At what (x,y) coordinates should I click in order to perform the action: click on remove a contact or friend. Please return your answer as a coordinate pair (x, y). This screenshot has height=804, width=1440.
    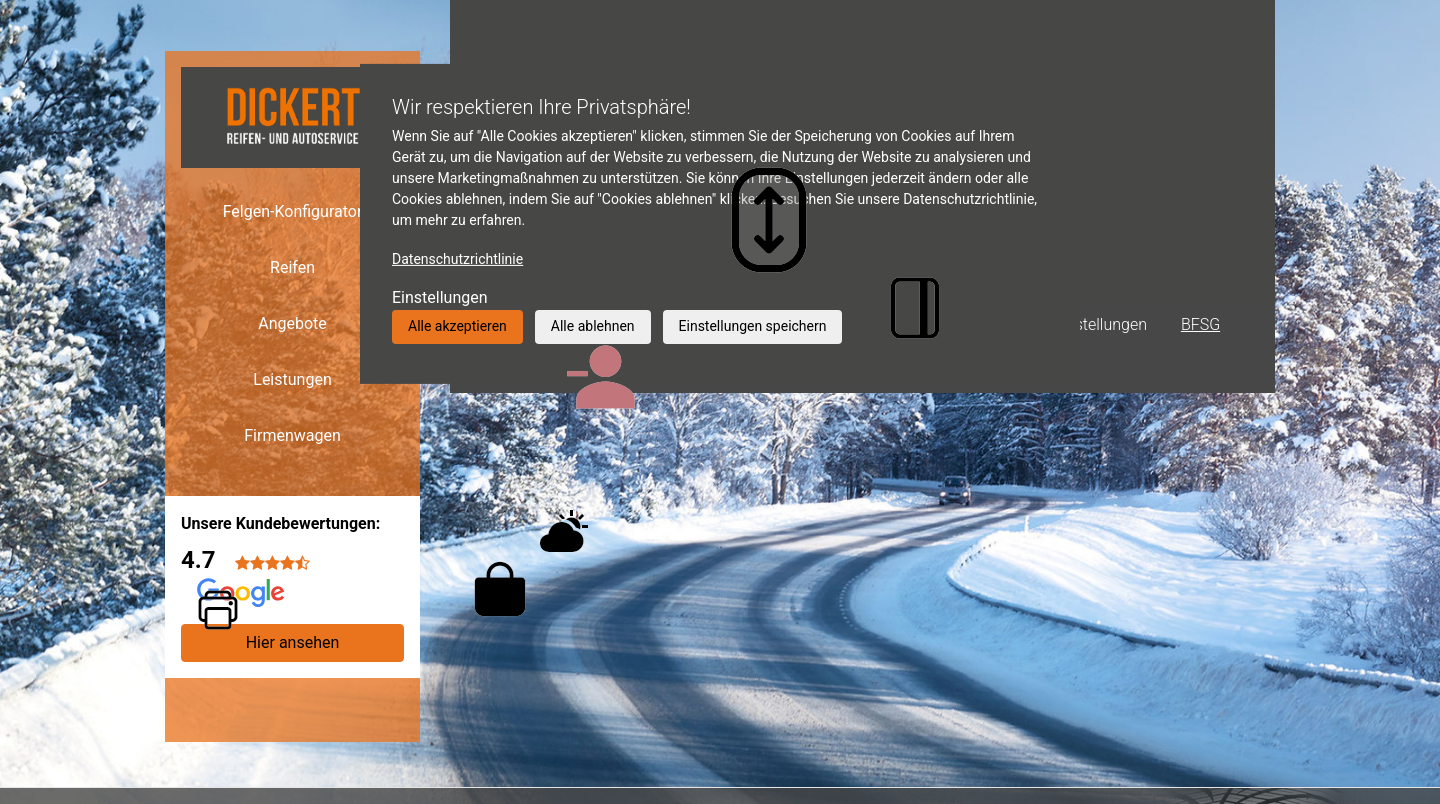
    Looking at the image, I should click on (601, 377).